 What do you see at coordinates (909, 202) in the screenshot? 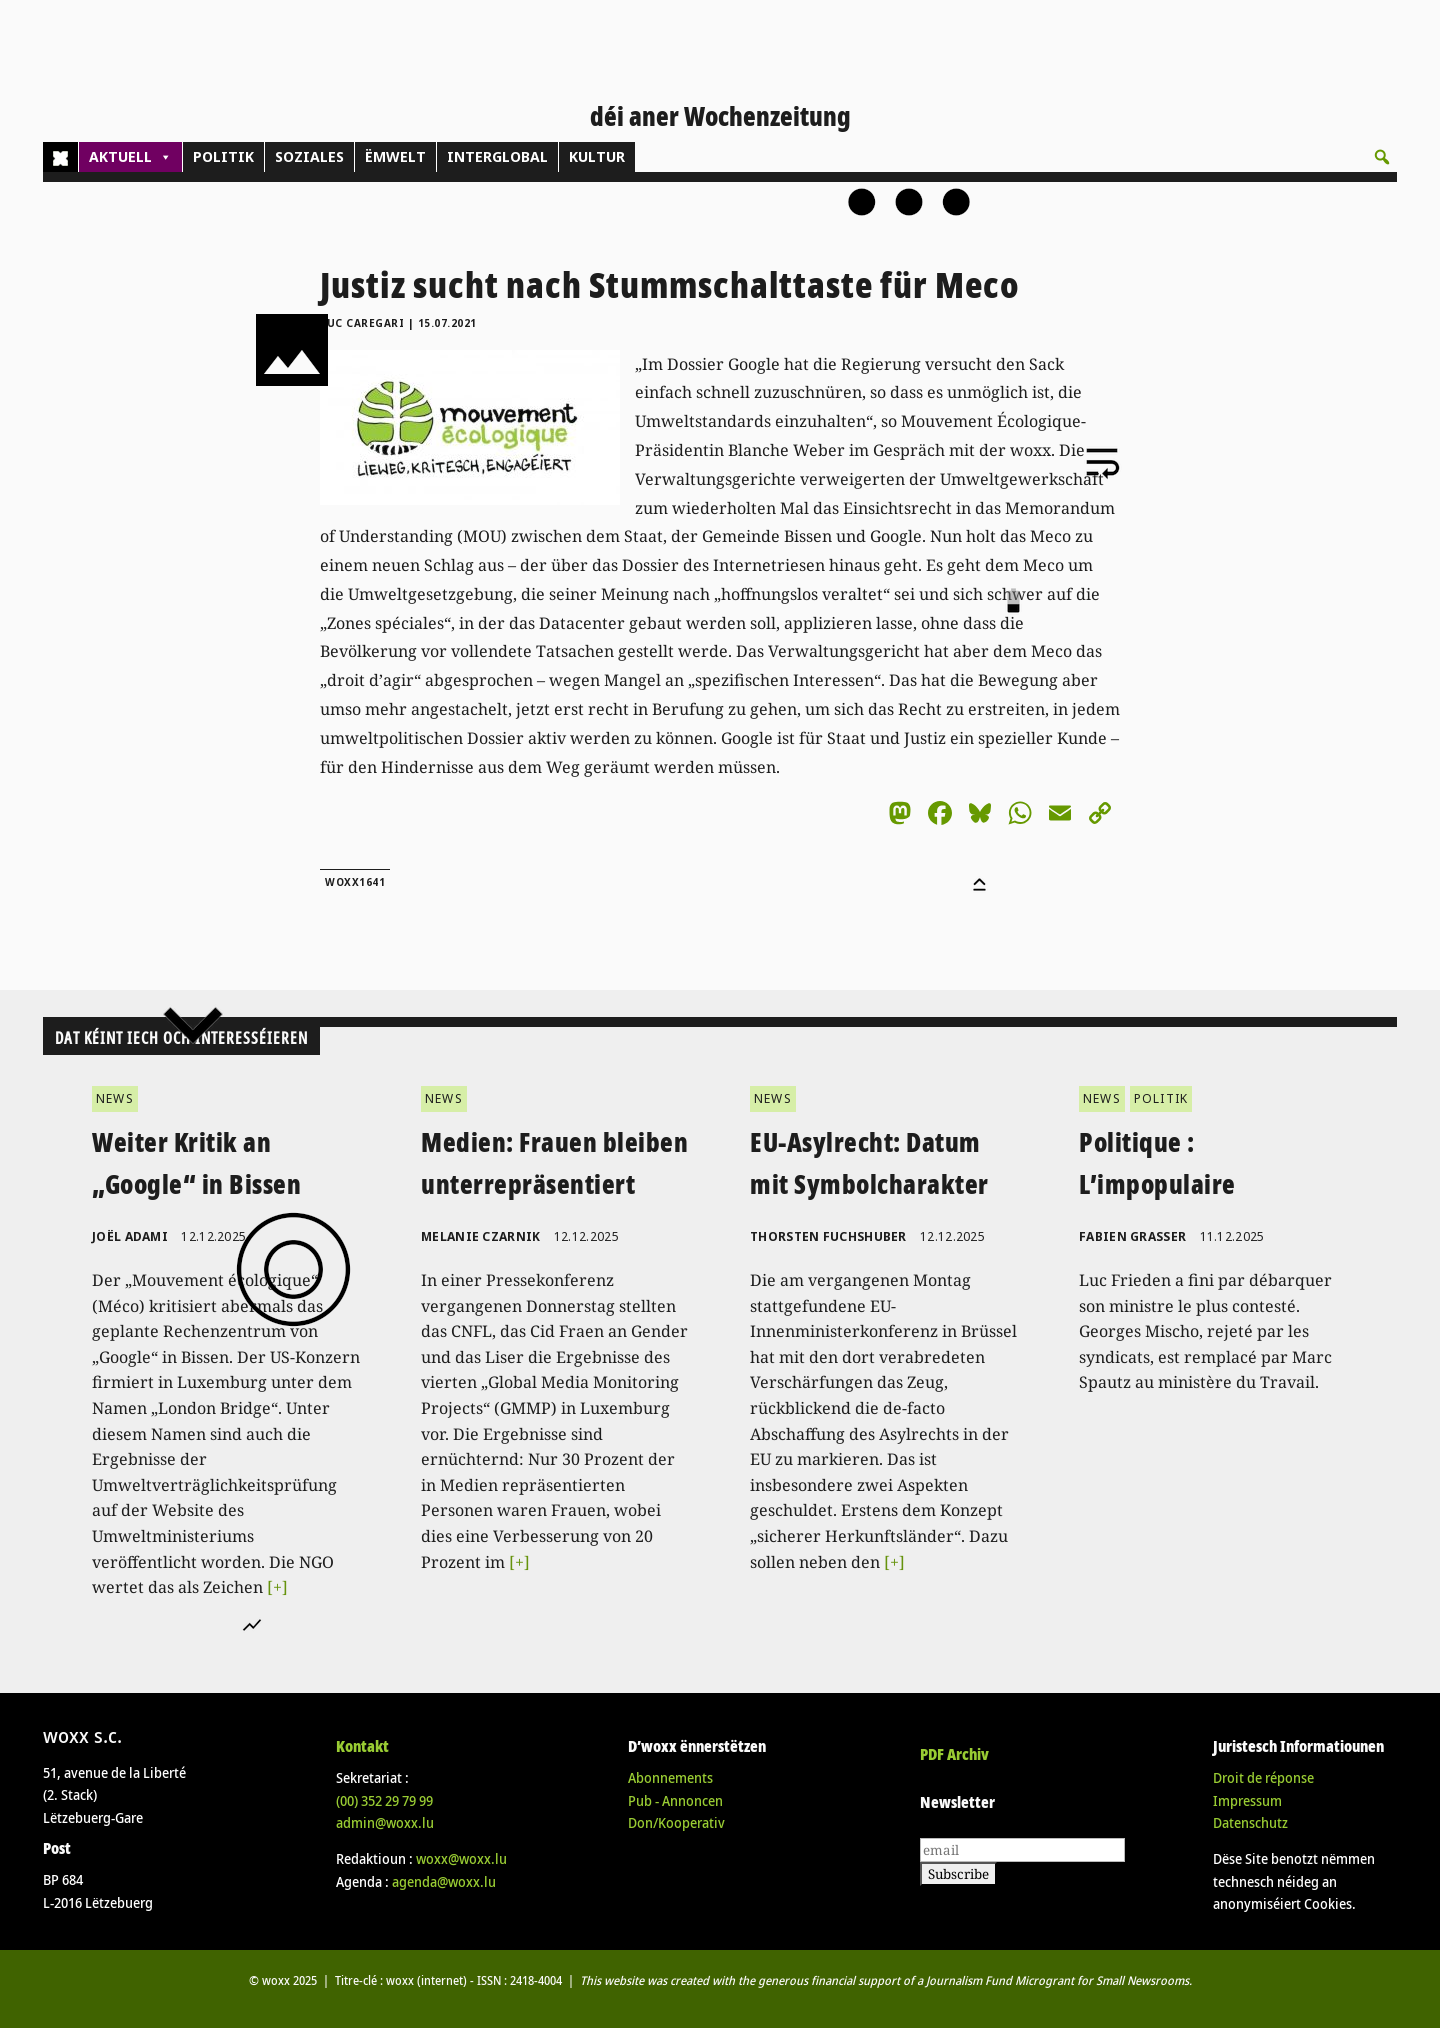
I see `access more options or actions` at bounding box center [909, 202].